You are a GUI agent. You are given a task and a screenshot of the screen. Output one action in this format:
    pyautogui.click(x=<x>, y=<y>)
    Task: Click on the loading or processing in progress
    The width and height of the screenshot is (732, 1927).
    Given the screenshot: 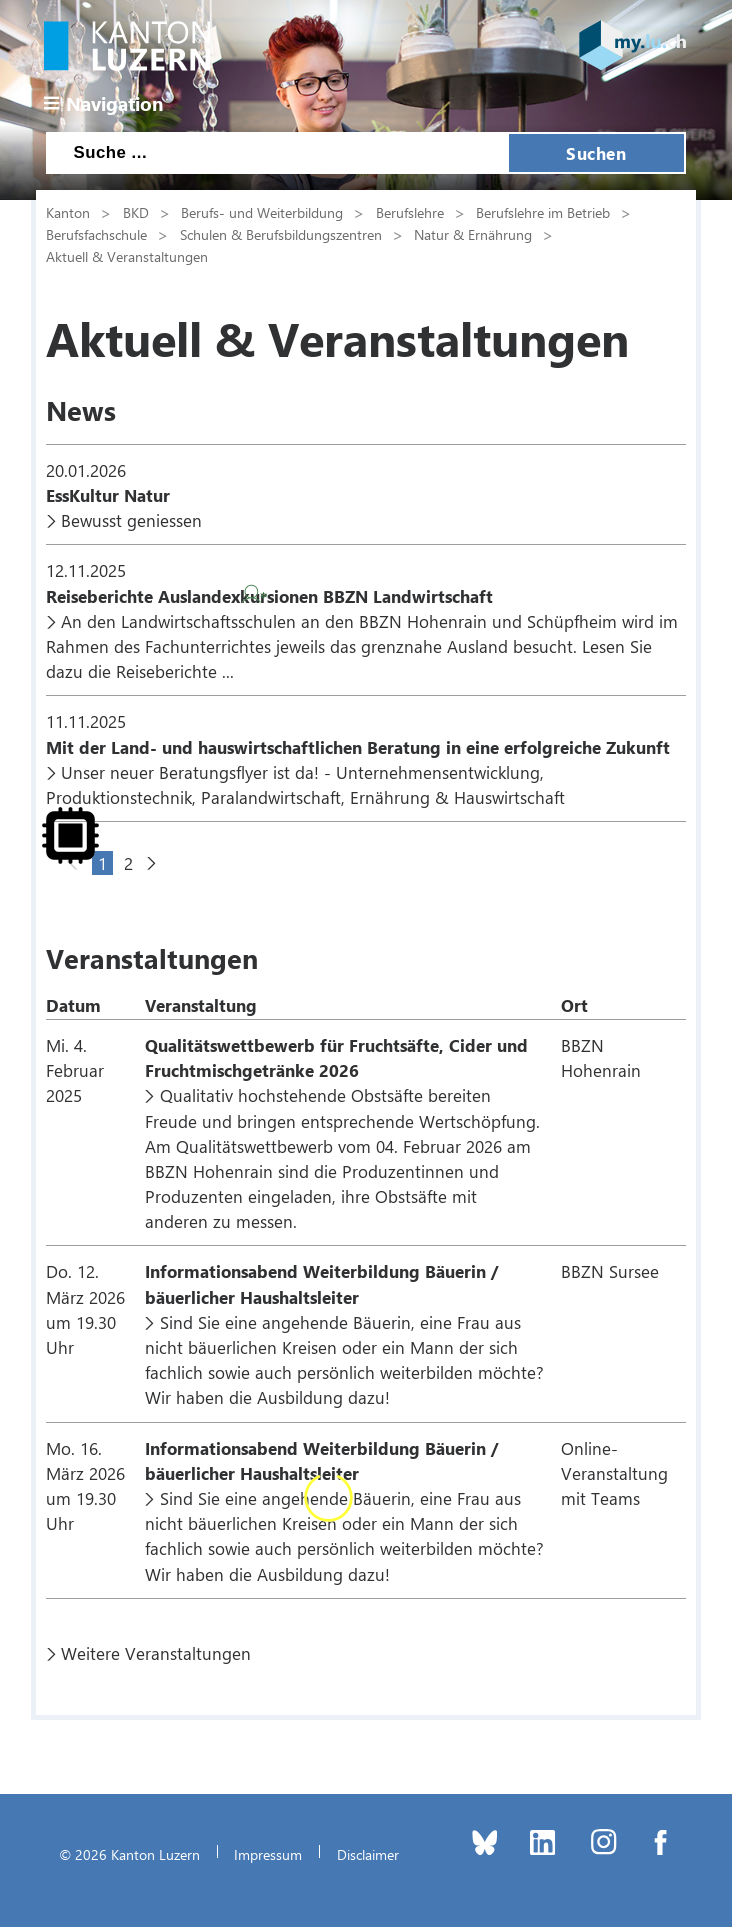 What is the action you would take?
    pyautogui.click(x=328, y=1497)
    